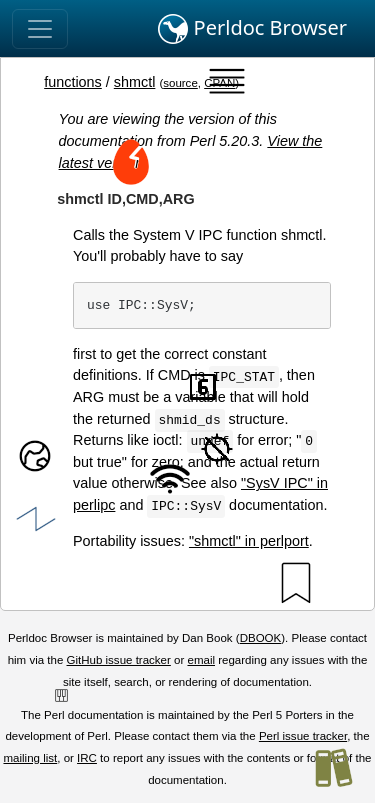  What do you see at coordinates (36, 519) in the screenshot?
I see `select sawtooth waveform in audio synthesizer` at bounding box center [36, 519].